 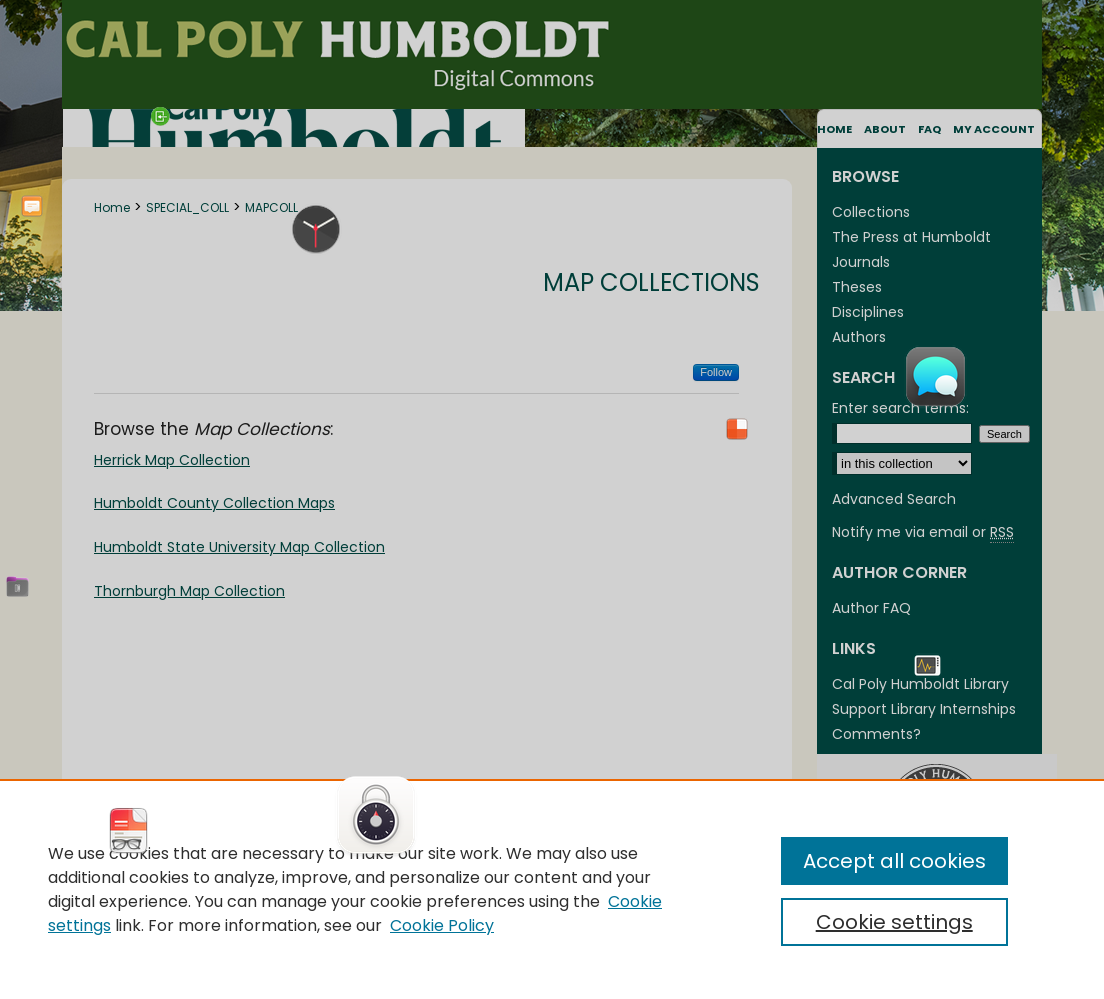 I want to click on open the papers document viewer app, so click(x=128, y=830).